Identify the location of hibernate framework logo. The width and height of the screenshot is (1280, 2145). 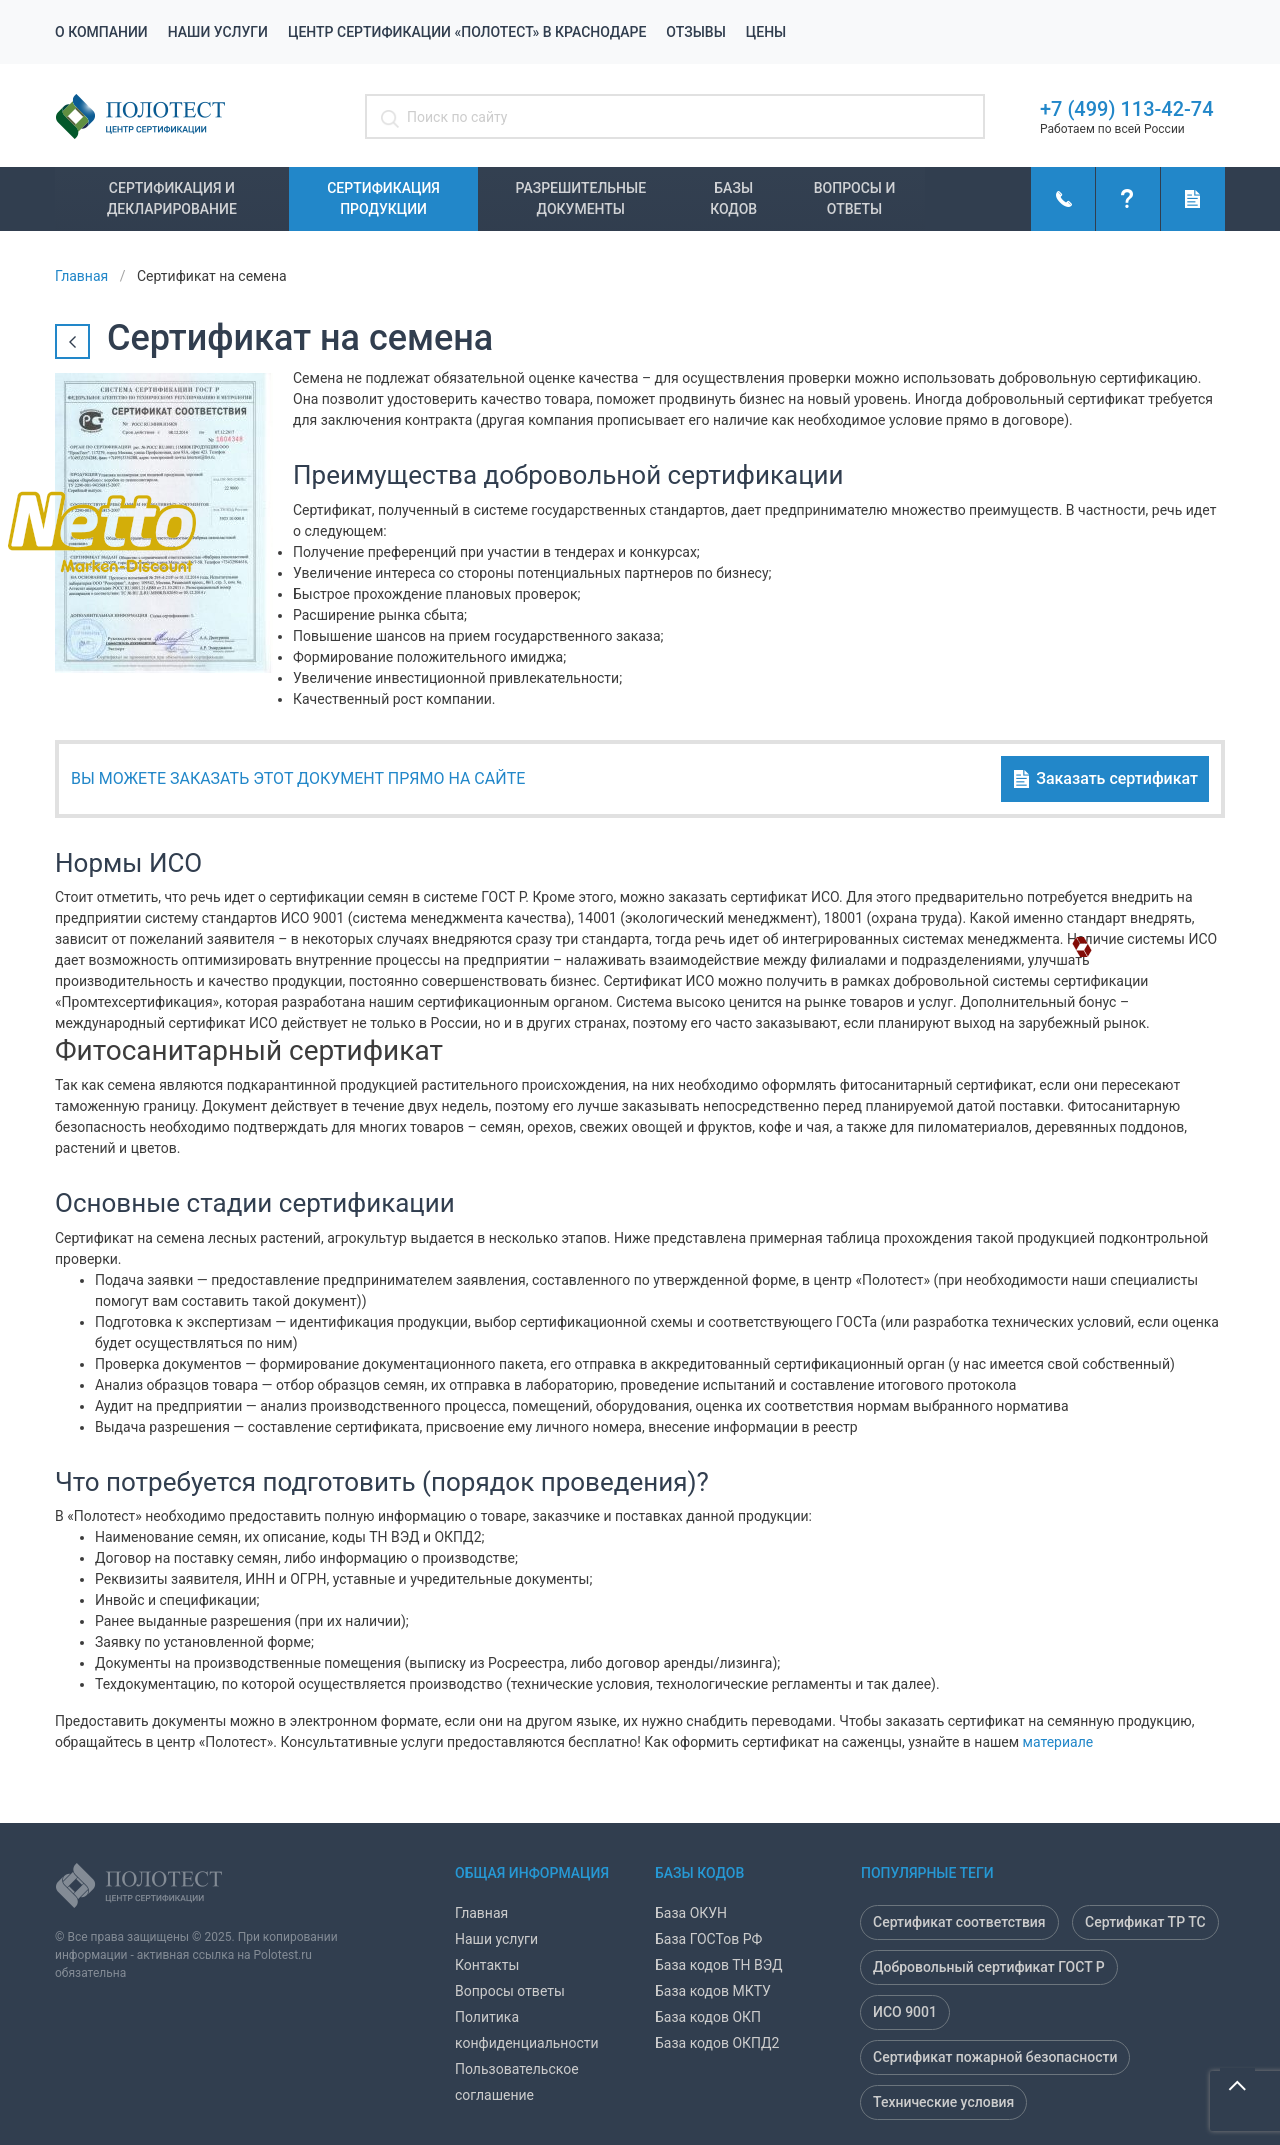
(1082, 947).